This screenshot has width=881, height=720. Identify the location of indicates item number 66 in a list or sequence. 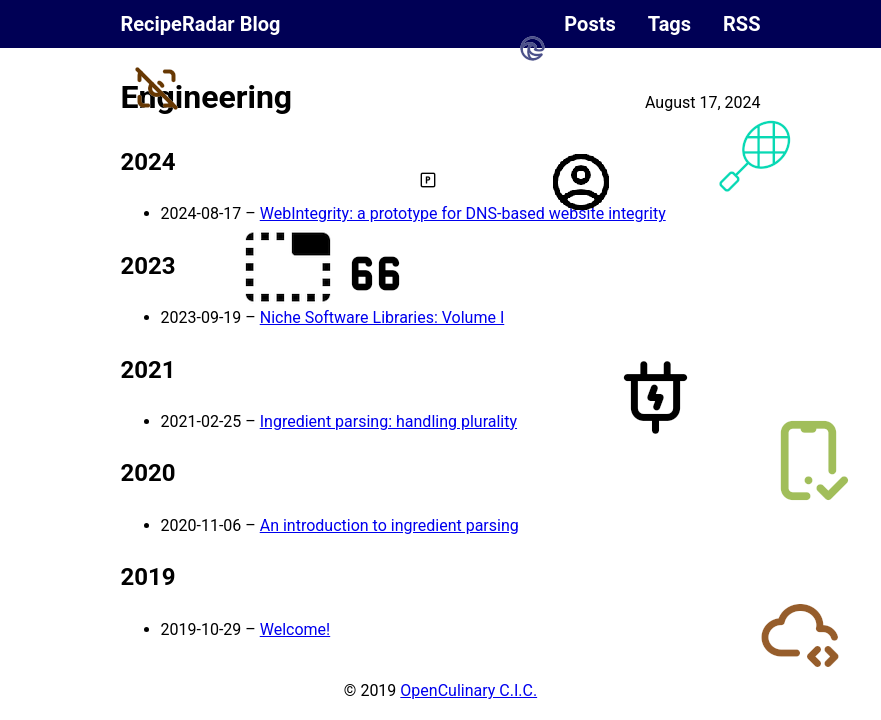
(375, 273).